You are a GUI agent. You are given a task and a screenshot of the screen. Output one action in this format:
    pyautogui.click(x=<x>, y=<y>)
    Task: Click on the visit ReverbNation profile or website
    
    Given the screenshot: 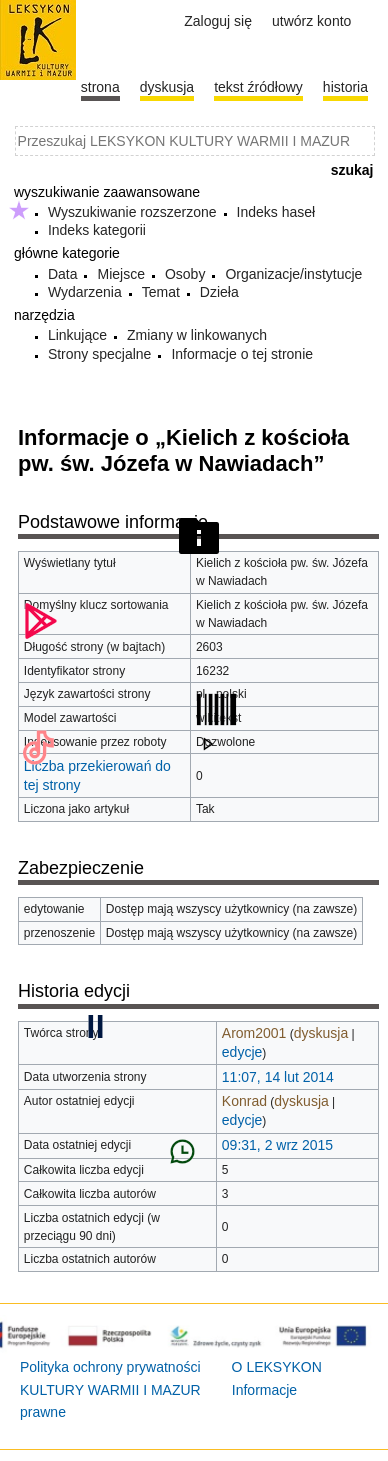 What is the action you would take?
    pyautogui.click(x=19, y=210)
    